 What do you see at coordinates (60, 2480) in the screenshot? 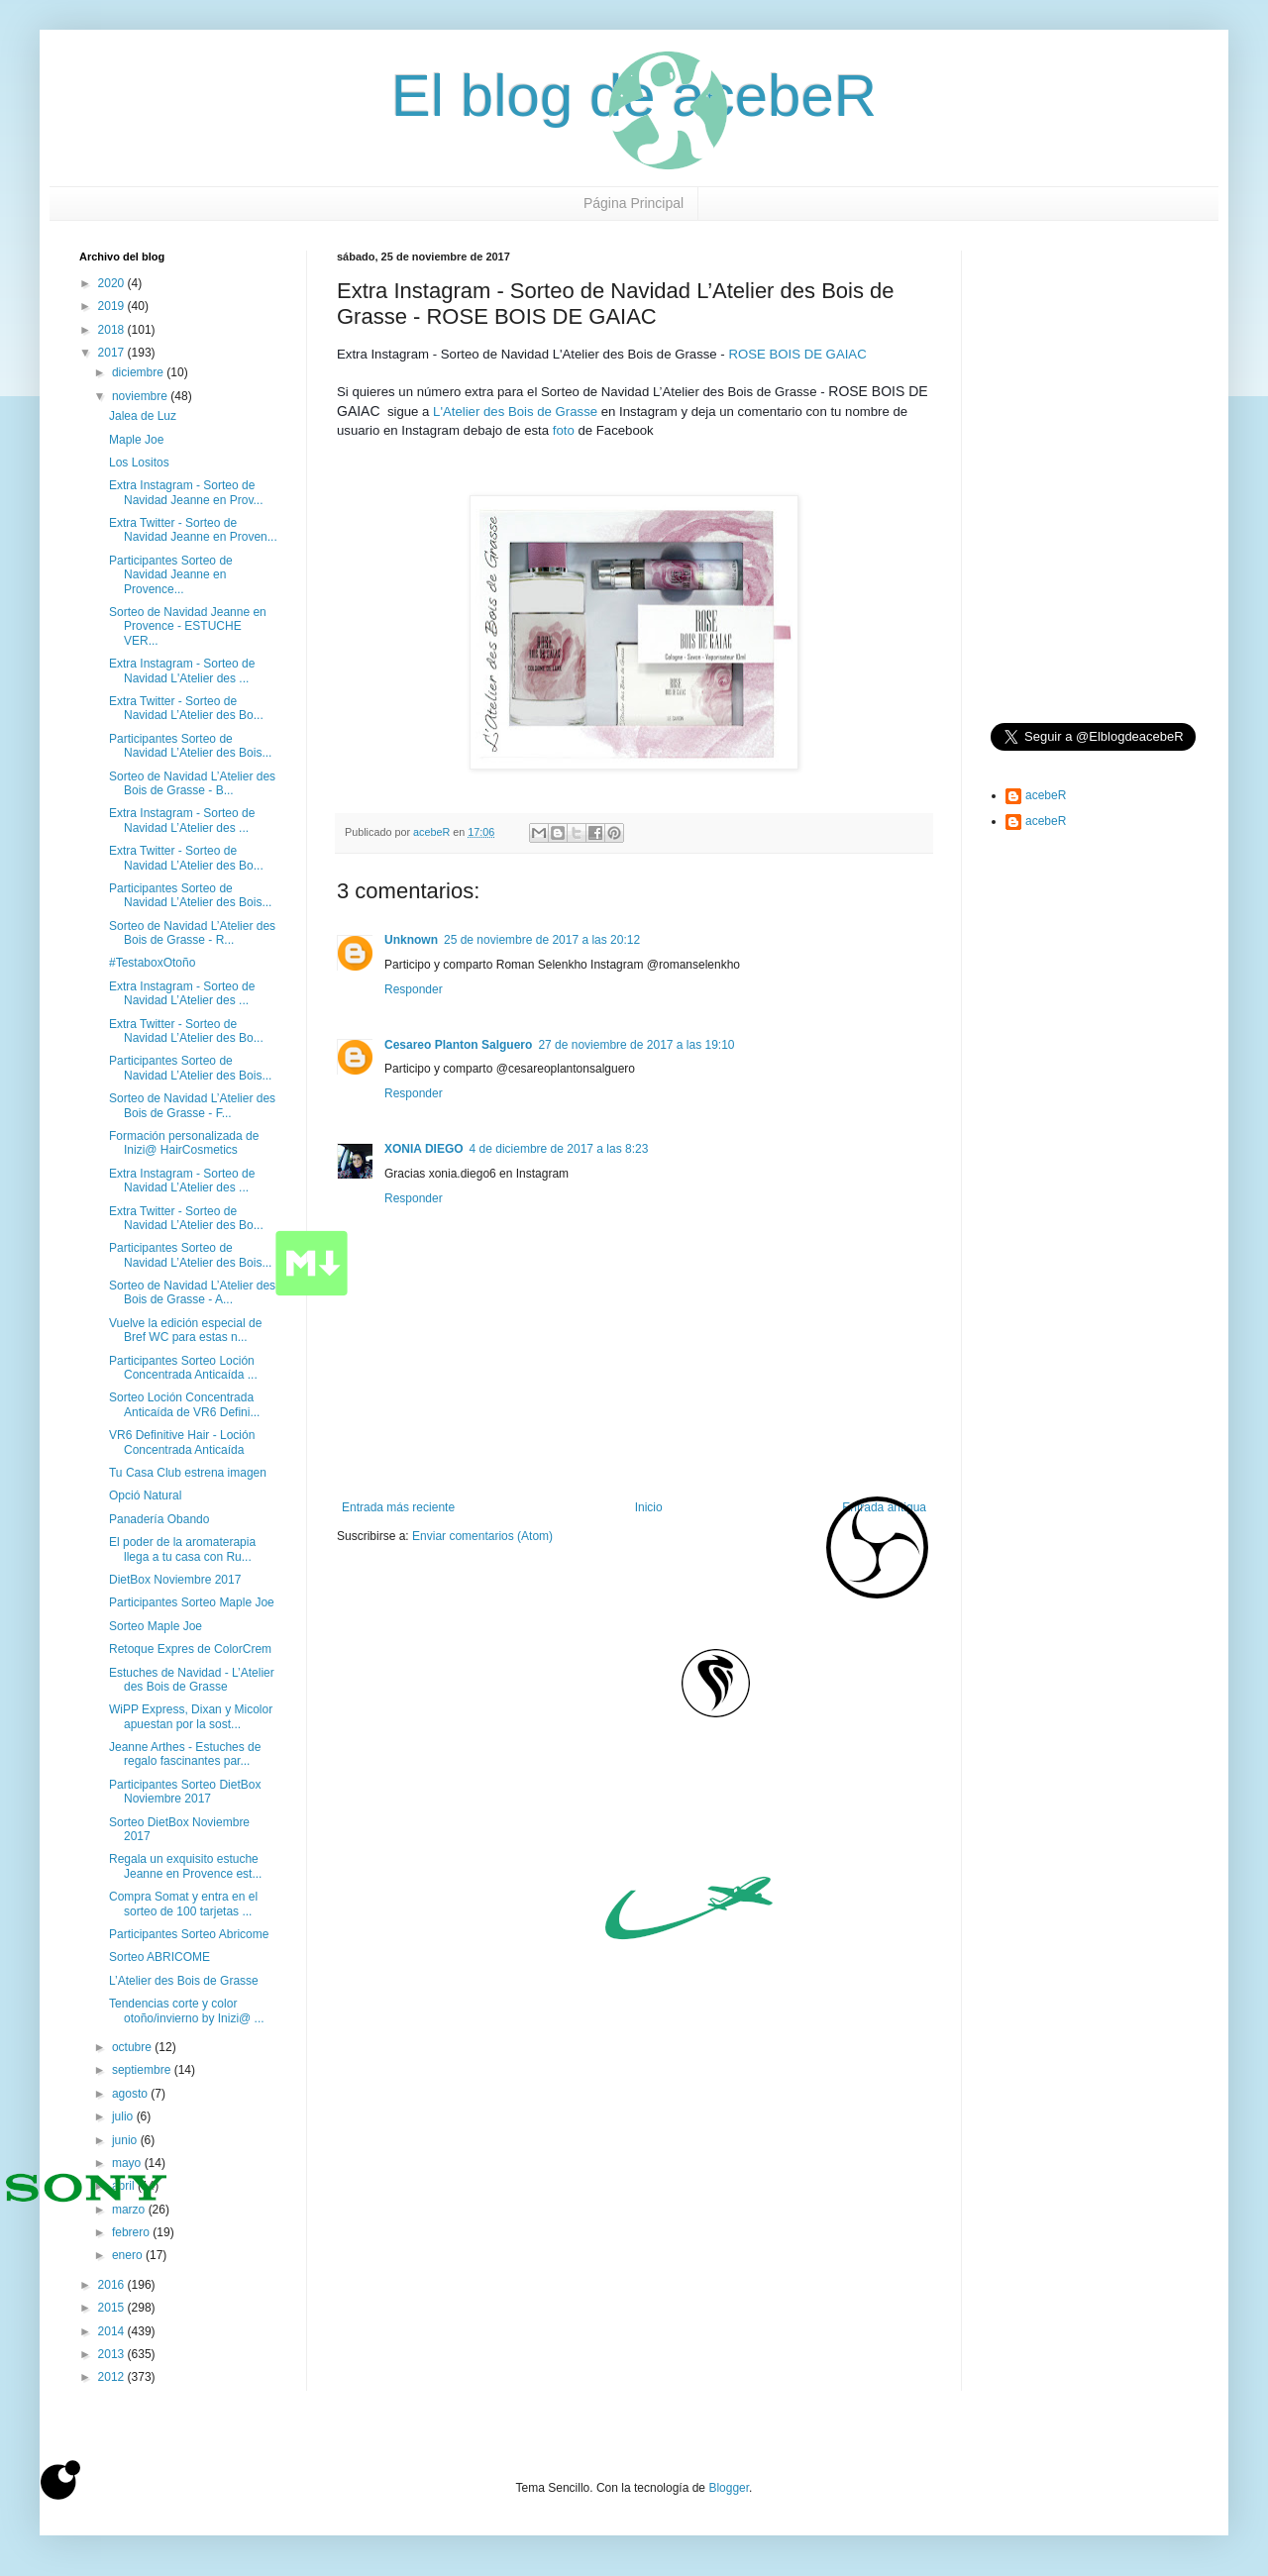
I see `moonrepo logo` at bounding box center [60, 2480].